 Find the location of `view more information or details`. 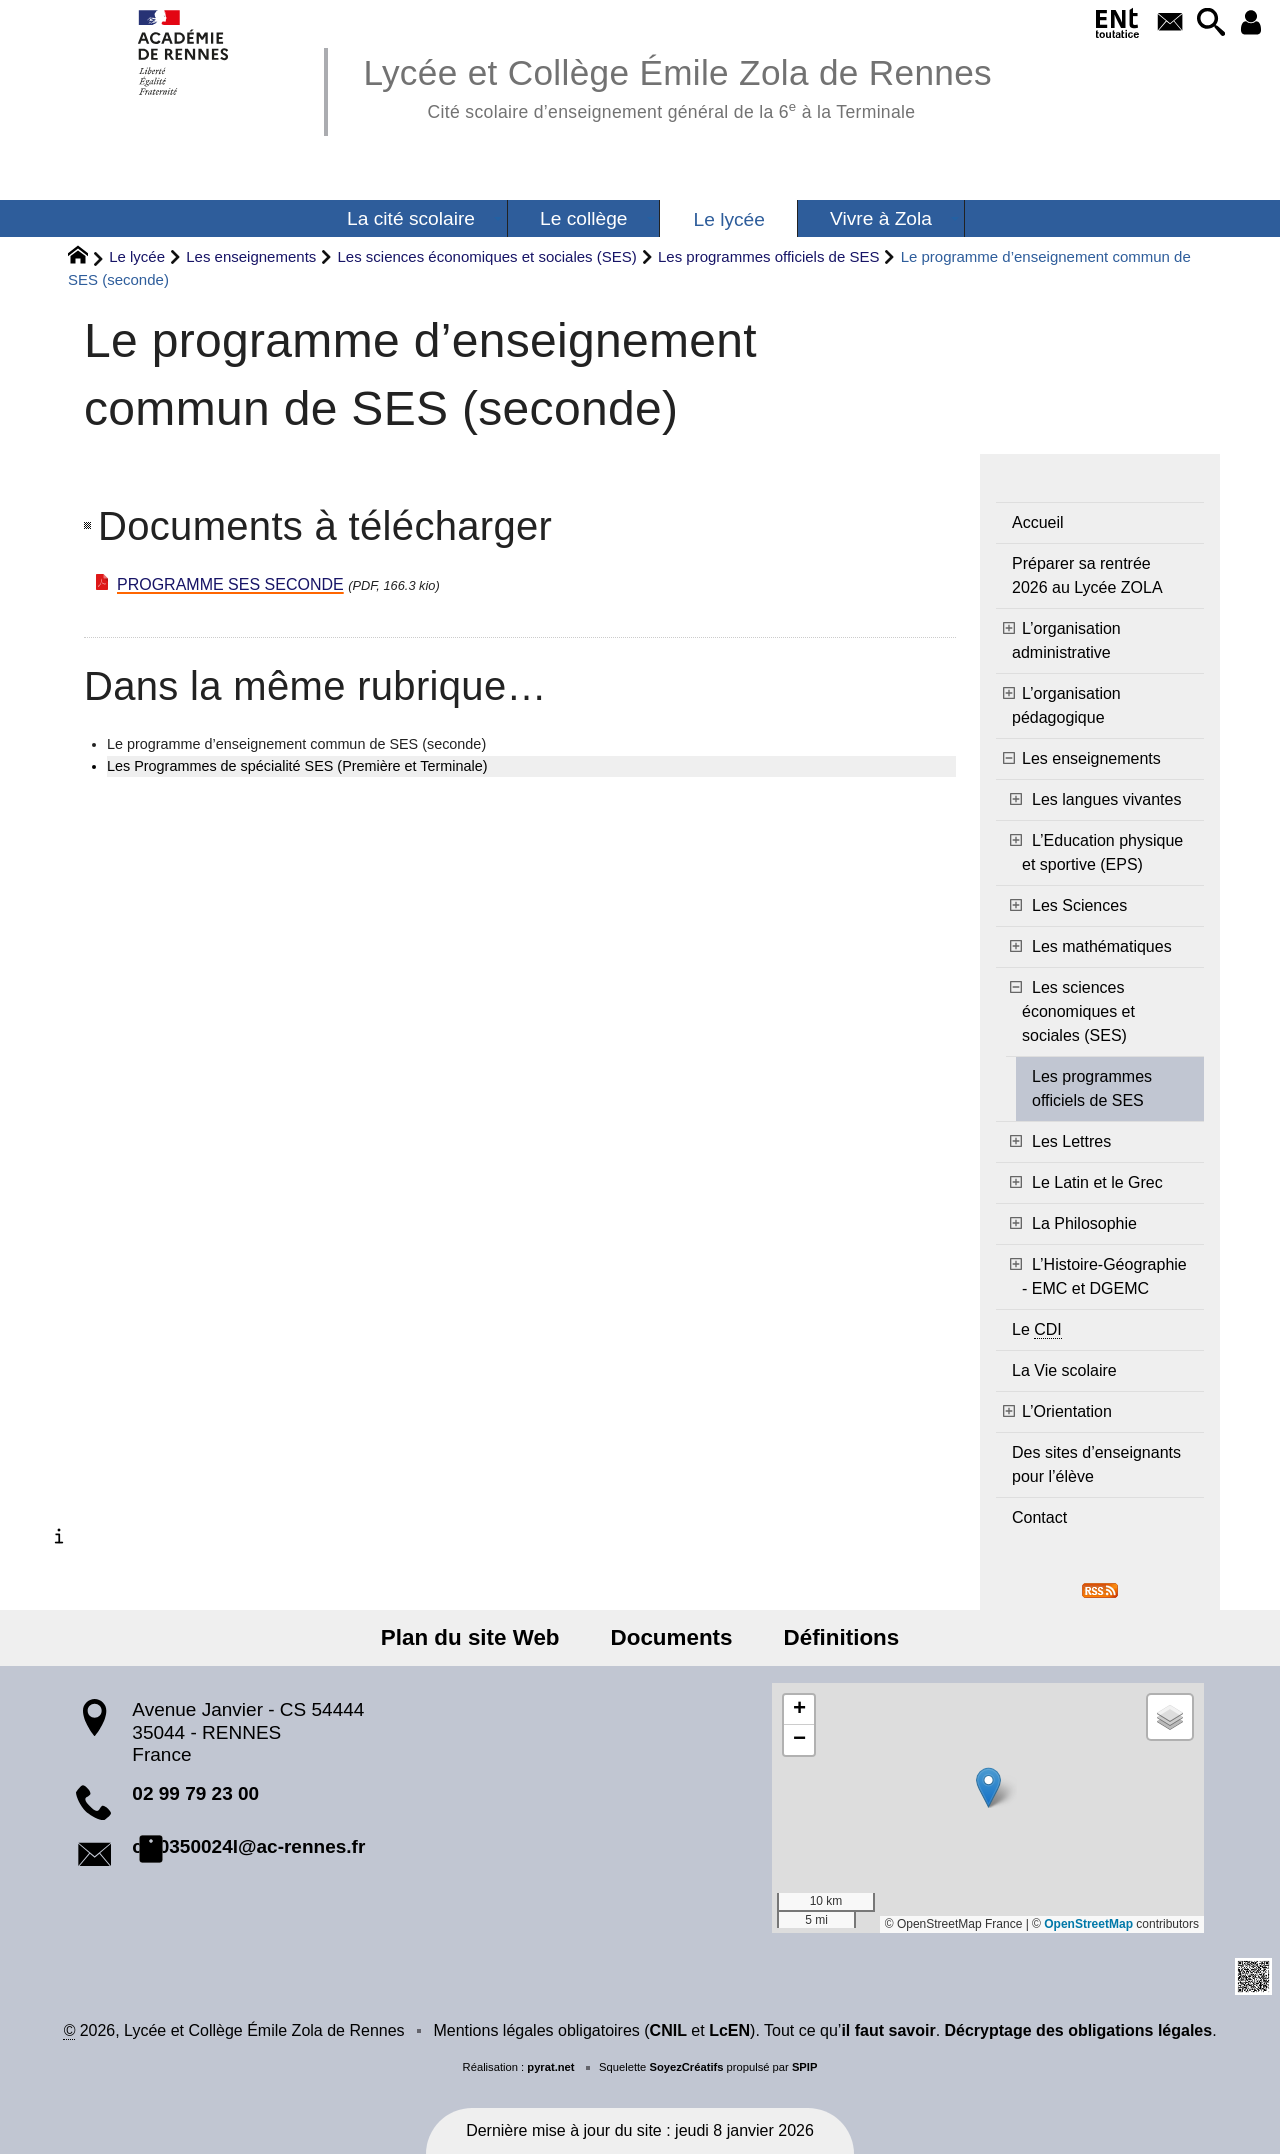

view more information or details is located at coordinates (59, 1536).